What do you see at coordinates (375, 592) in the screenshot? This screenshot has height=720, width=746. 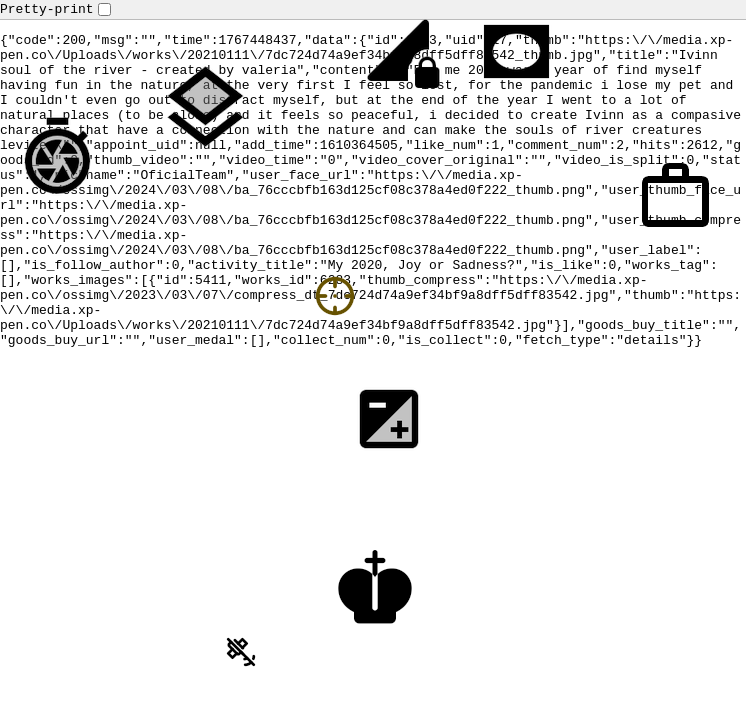 I see `indicates premium or royal status` at bounding box center [375, 592].